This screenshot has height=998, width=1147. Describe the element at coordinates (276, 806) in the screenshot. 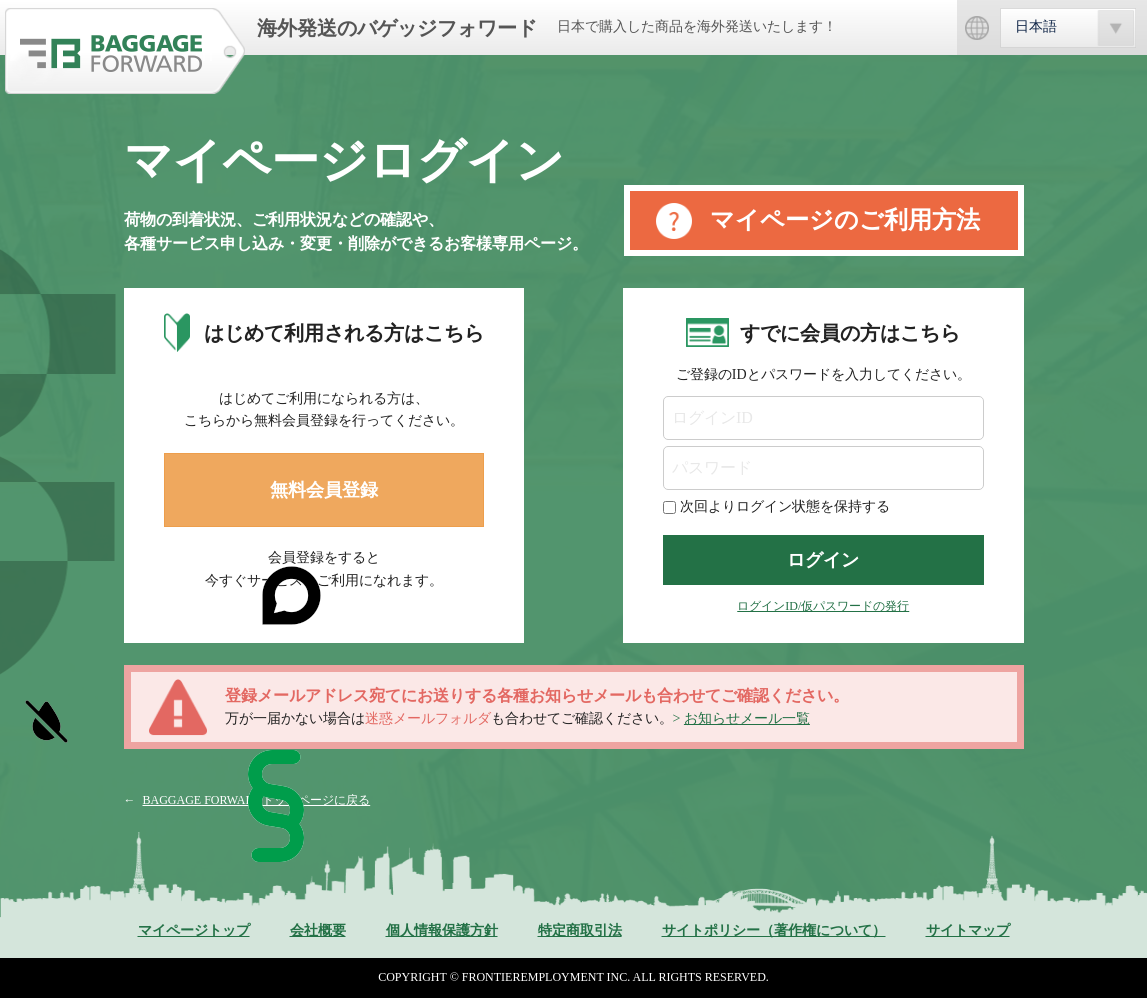

I see `indicates a section or paragraph marker` at that location.